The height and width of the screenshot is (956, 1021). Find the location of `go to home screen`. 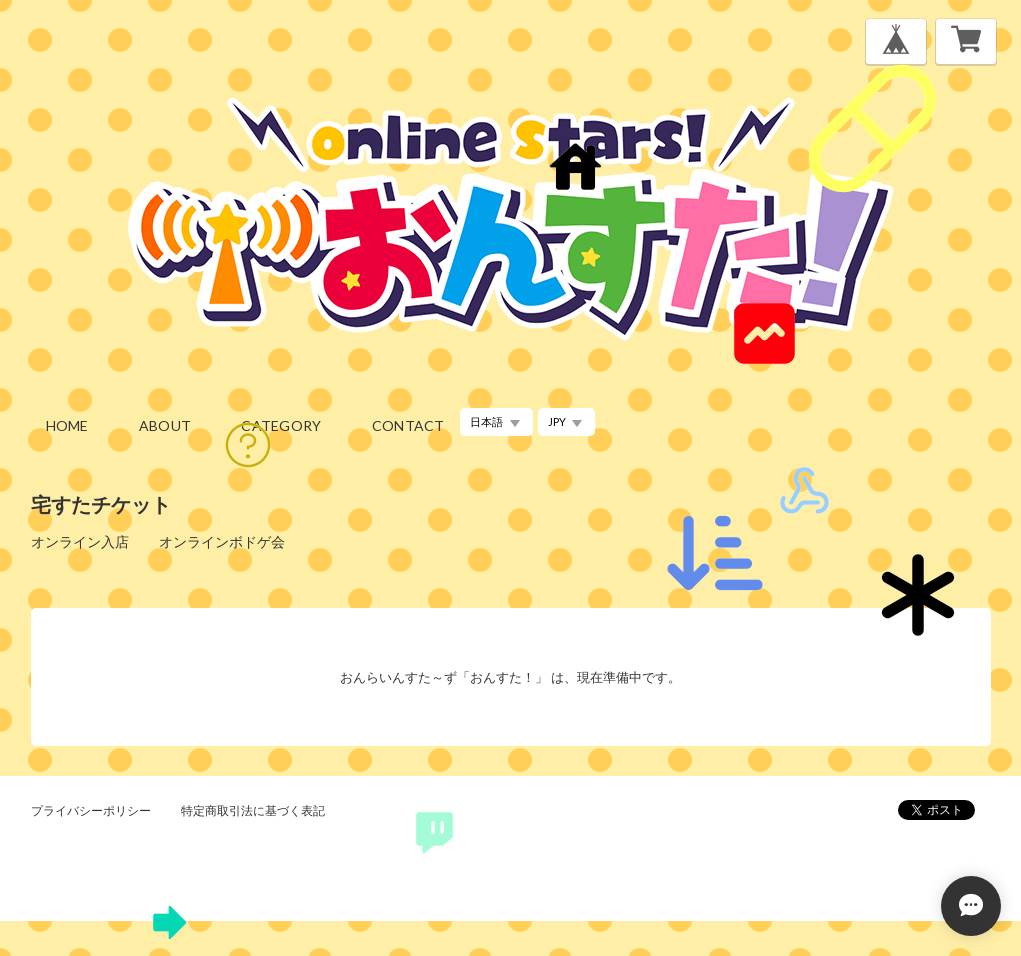

go to home screen is located at coordinates (575, 167).